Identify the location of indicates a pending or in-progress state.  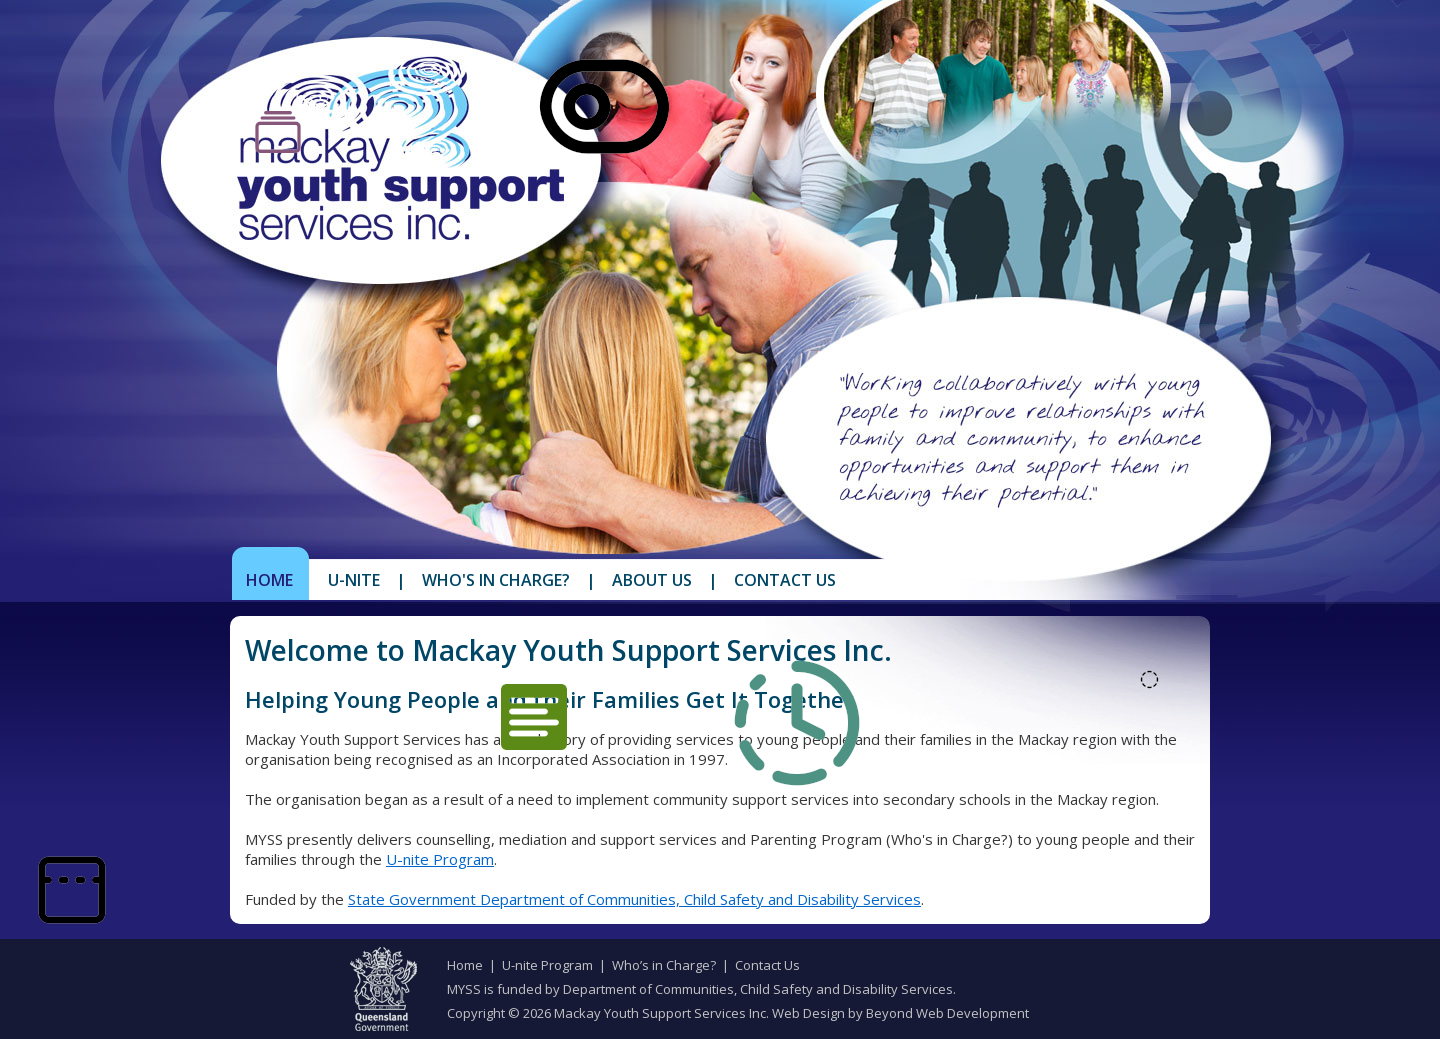
(1149, 679).